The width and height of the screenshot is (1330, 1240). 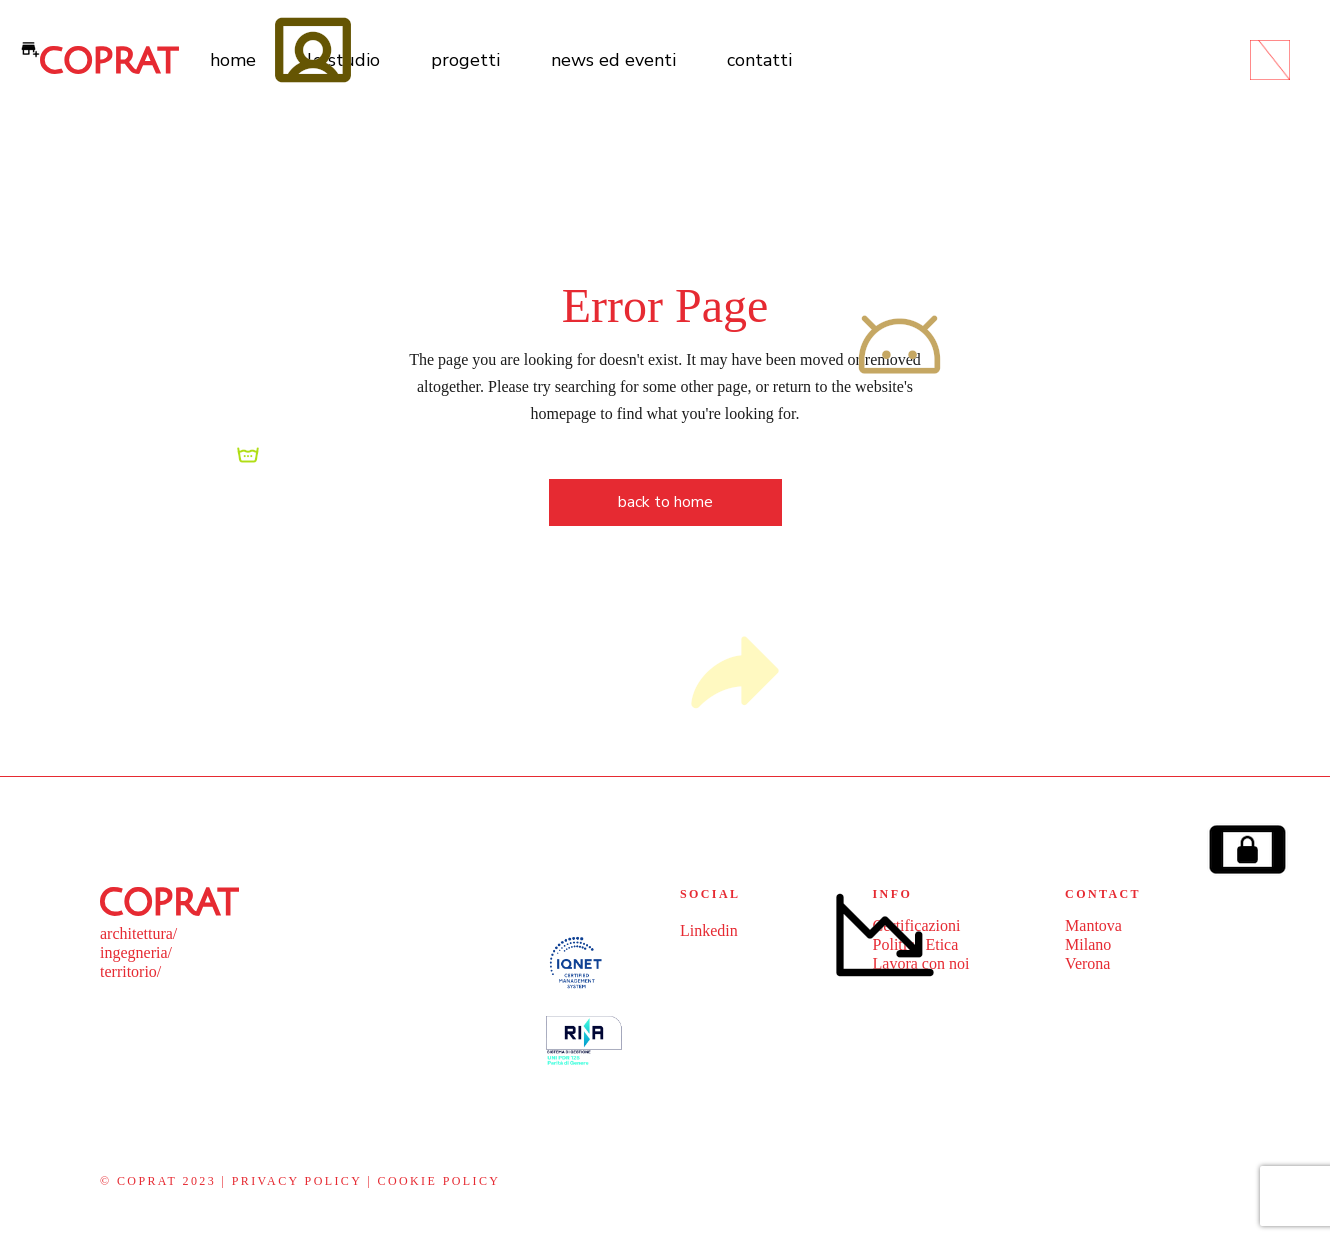 What do you see at coordinates (899, 347) in the screenshot?
I see `android operating system indicator` at bounding box center [899, 347].